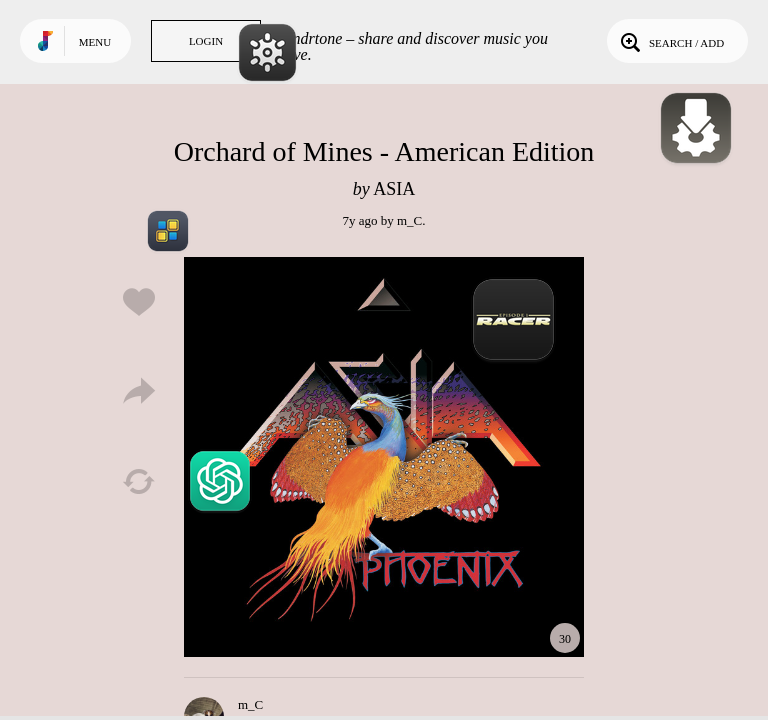 The image size is (768, 720). Describe the element at coordinates (168, 231) in the screenshot. I see `launch gnome klotski sliding block puzzle game` at that location.